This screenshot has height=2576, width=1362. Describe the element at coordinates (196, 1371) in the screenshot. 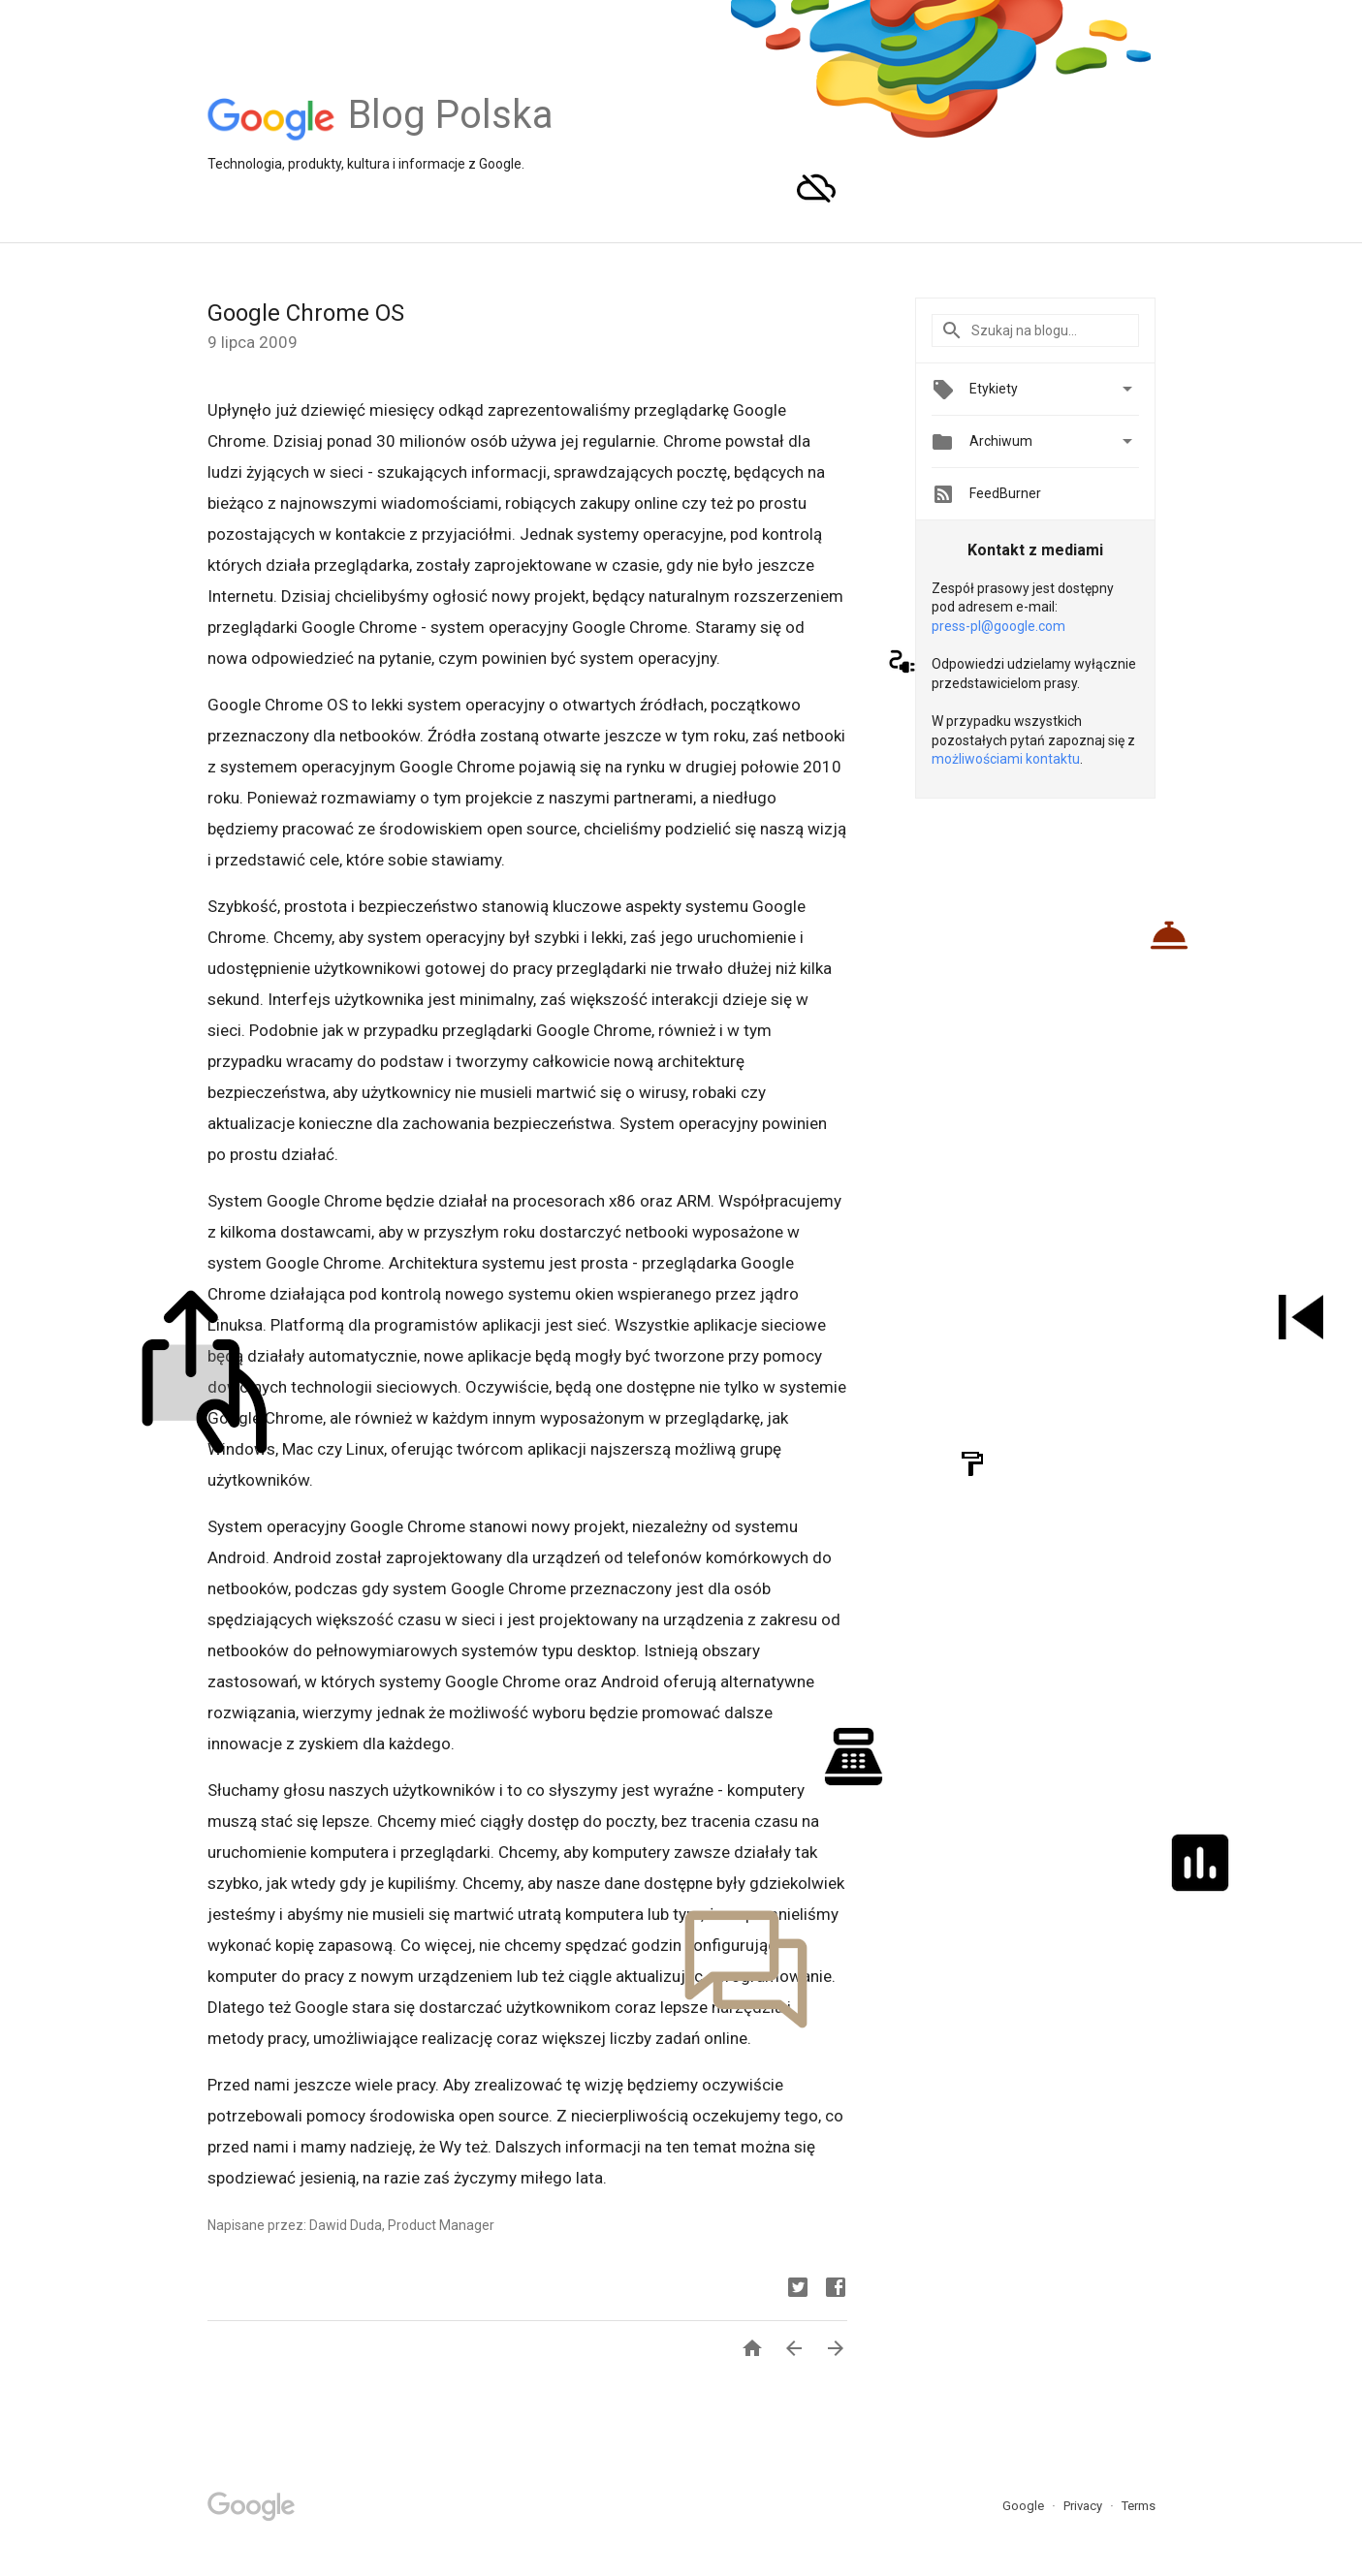

I see `deposit or upload funds manually` at that location.